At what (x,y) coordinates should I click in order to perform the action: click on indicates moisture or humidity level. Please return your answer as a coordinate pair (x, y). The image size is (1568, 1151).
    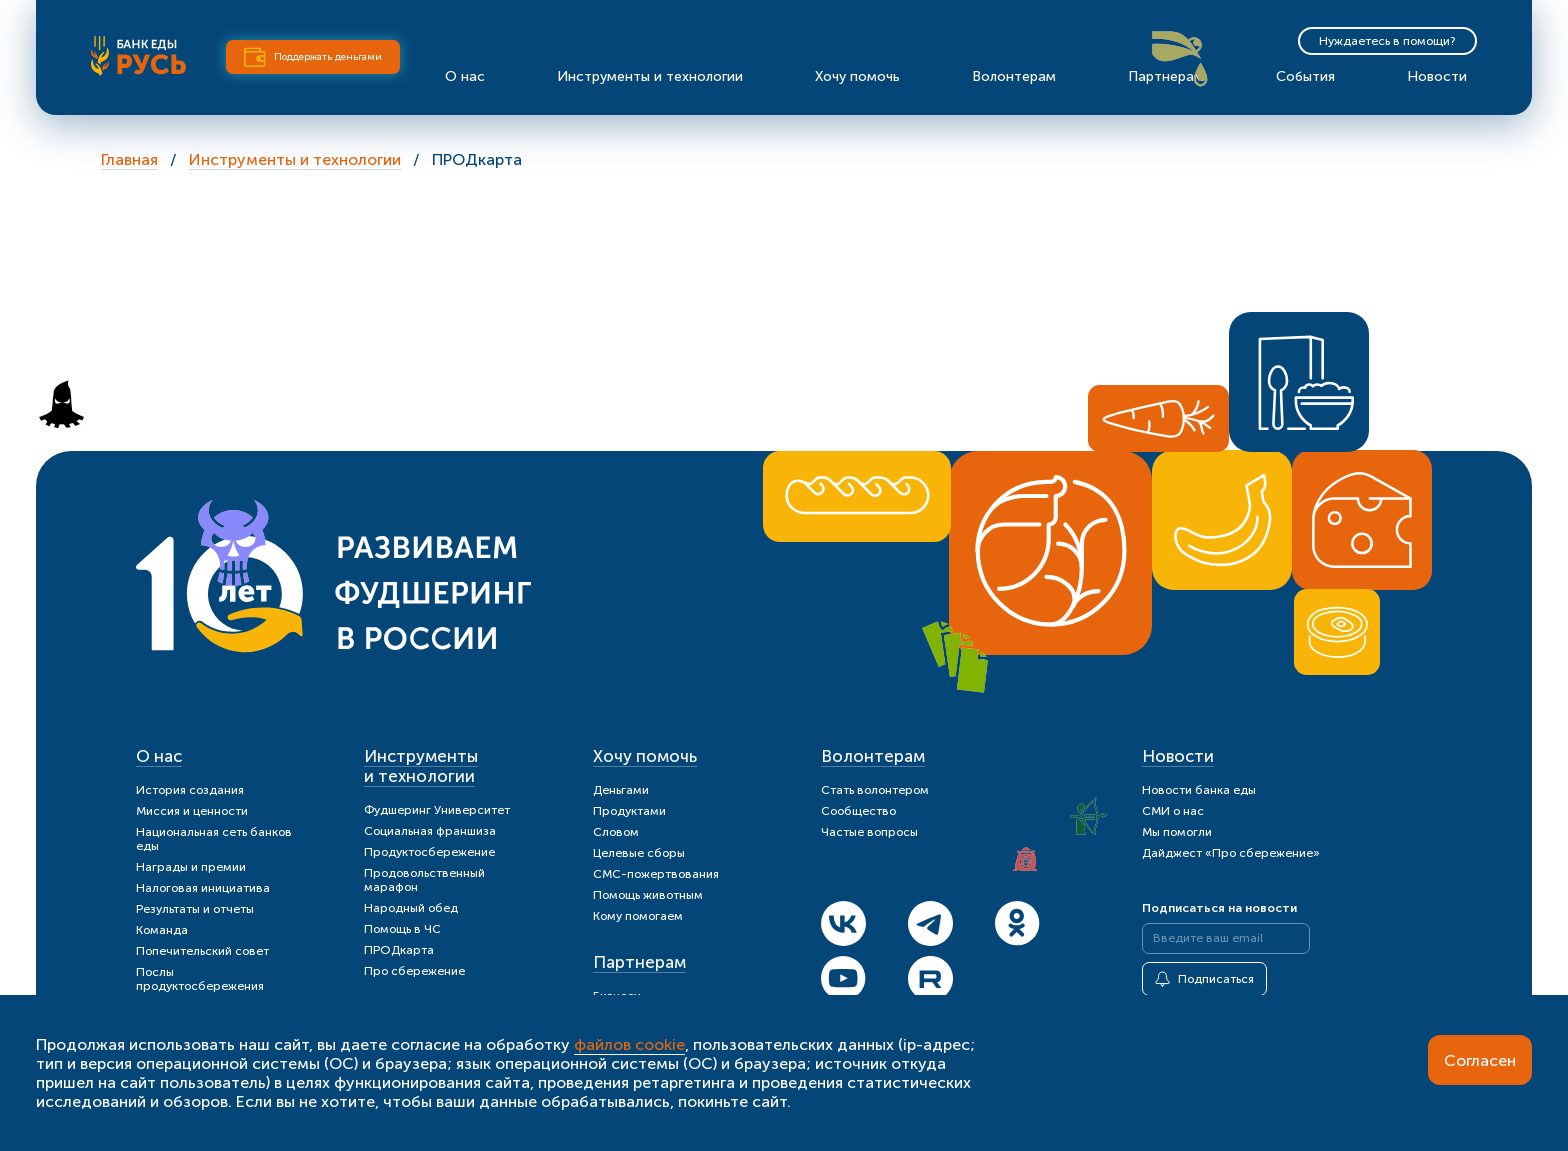
    Looking at the image, I should click on (1180, 59).